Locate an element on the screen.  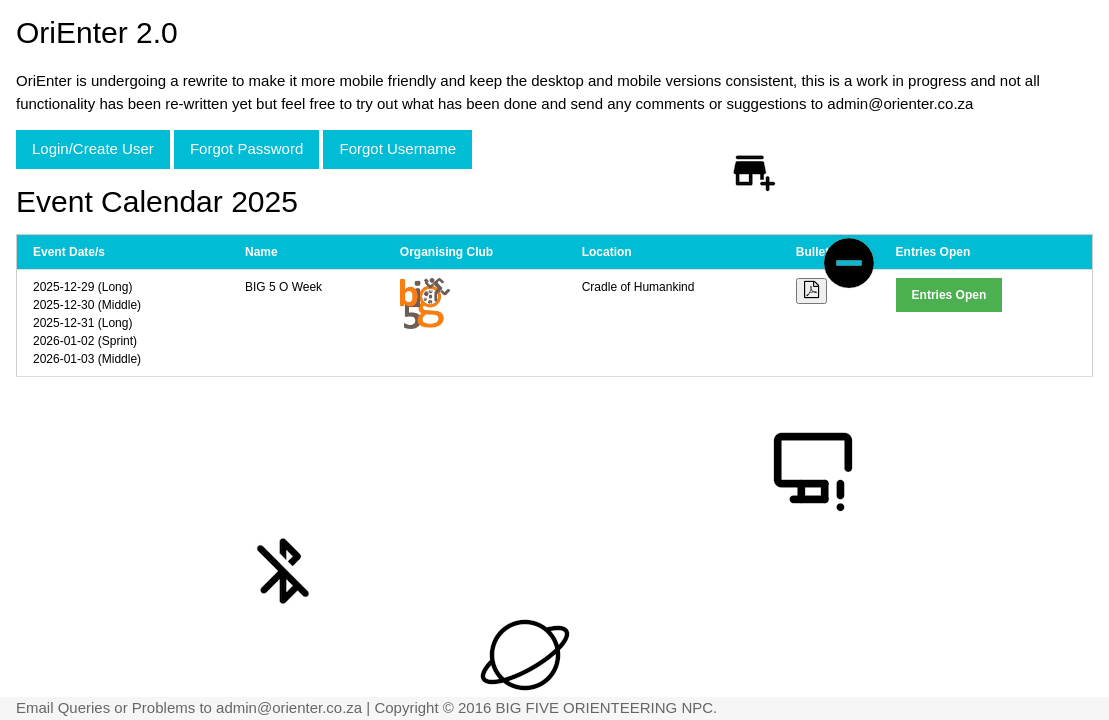
bluetooth is currently disabled is located at coordinates (283, 571).